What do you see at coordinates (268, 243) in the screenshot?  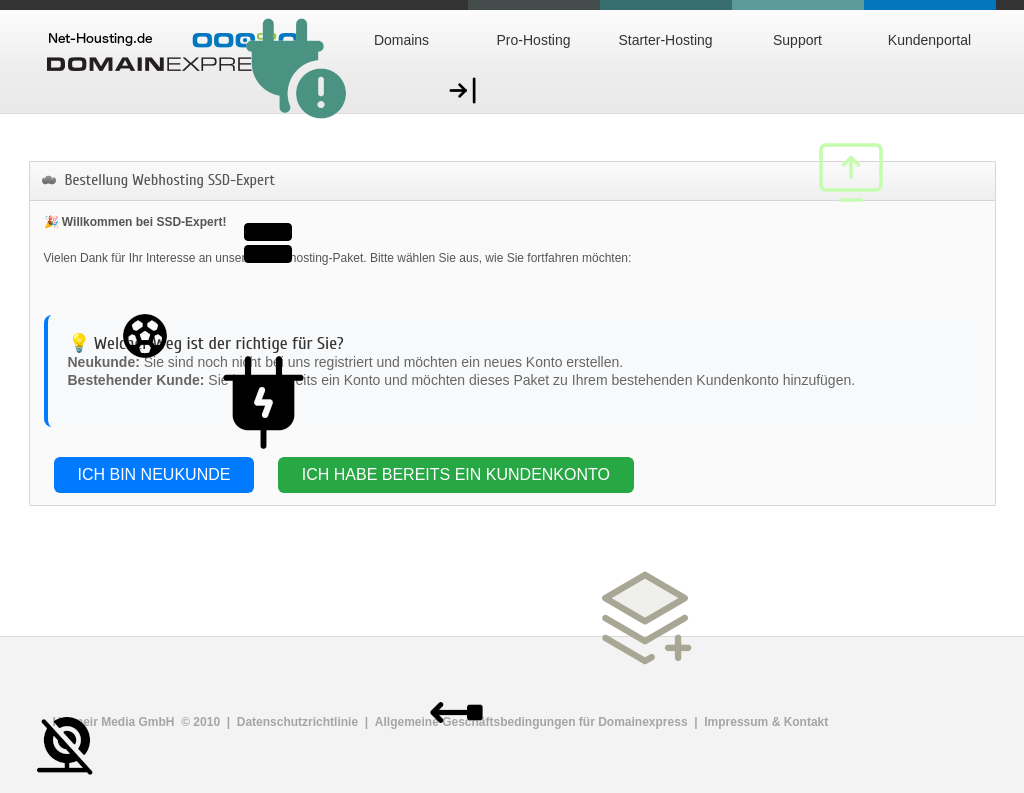 I see `switch to row layout view` at bounding box center [268, 243].